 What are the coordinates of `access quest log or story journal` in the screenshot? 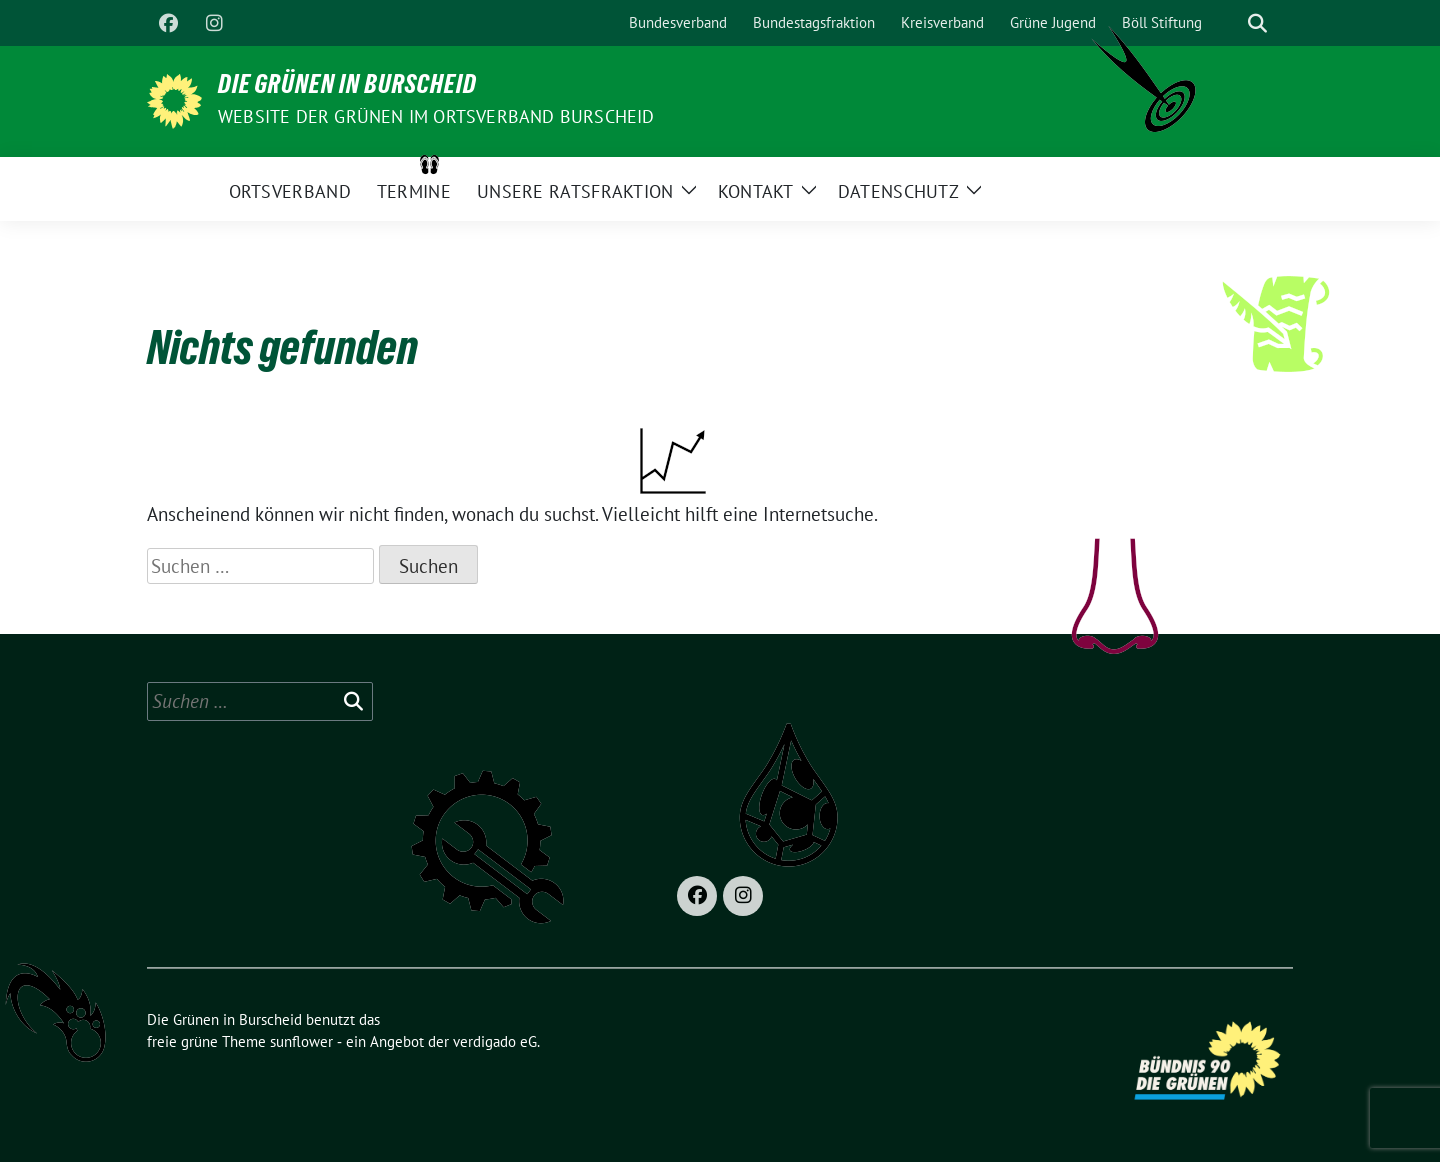 It's located at (1276, 324).